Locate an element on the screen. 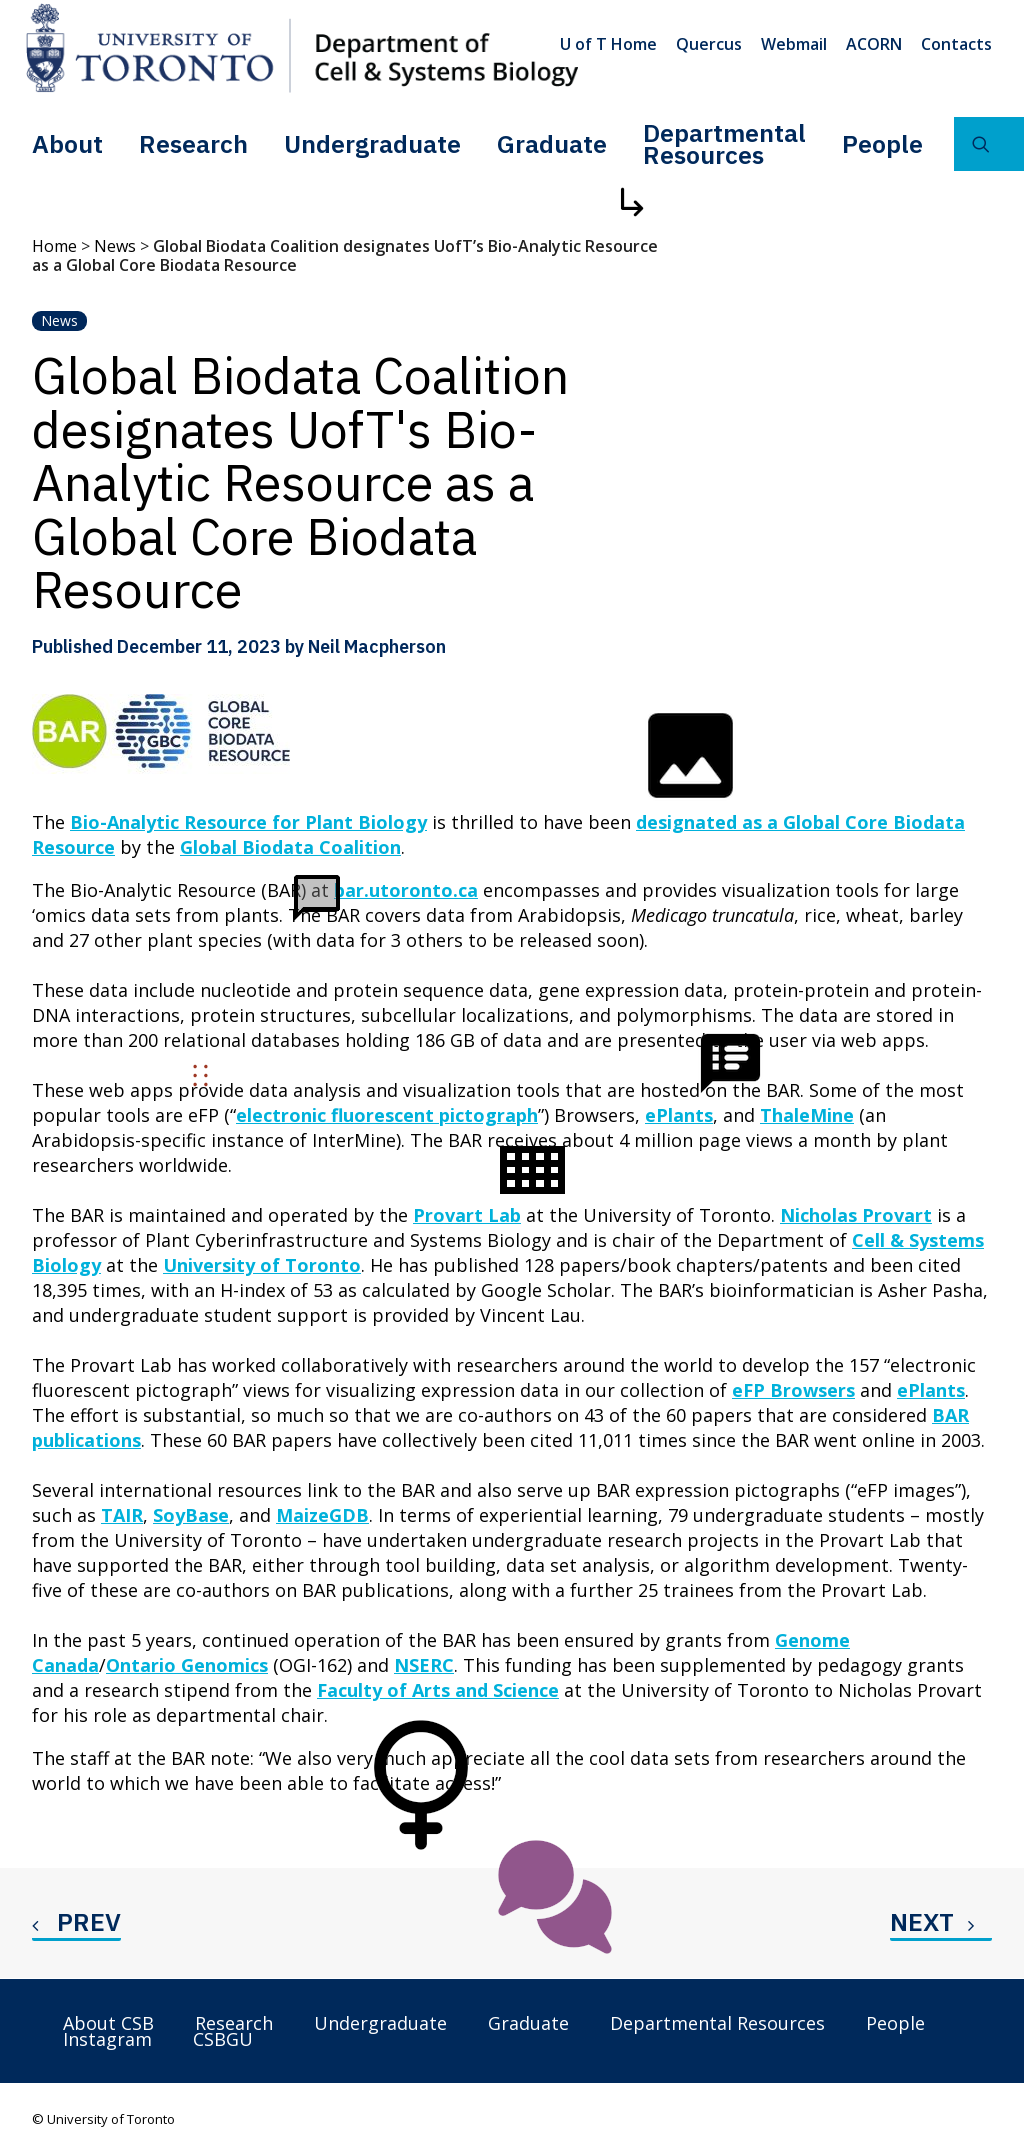 This screenshot has height=2155, width=1024. view image or photo is located at coordinates (690, 755).